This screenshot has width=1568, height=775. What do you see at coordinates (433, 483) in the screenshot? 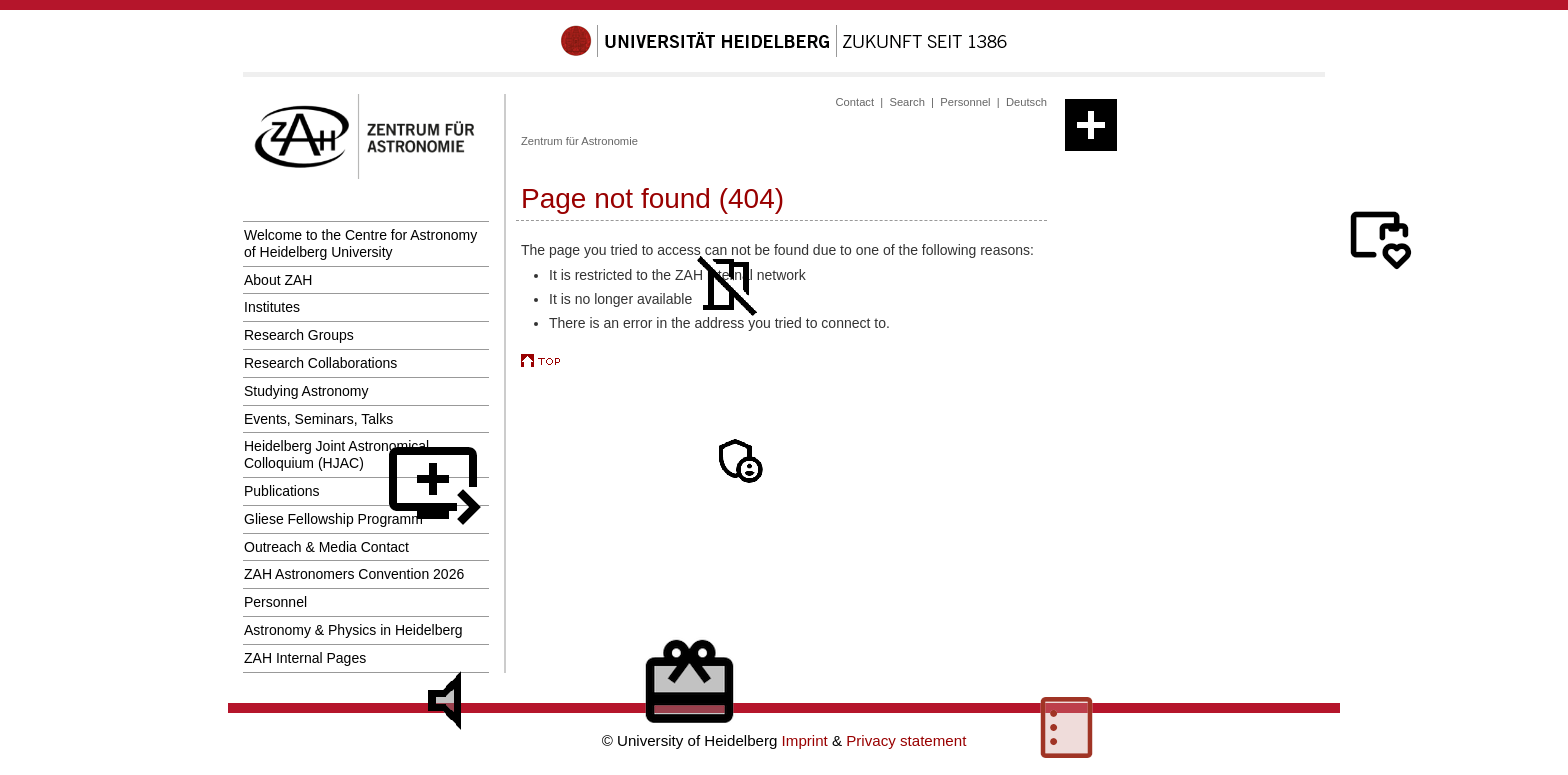
I see `add to play next in queue` at bounding box center [433, 483].